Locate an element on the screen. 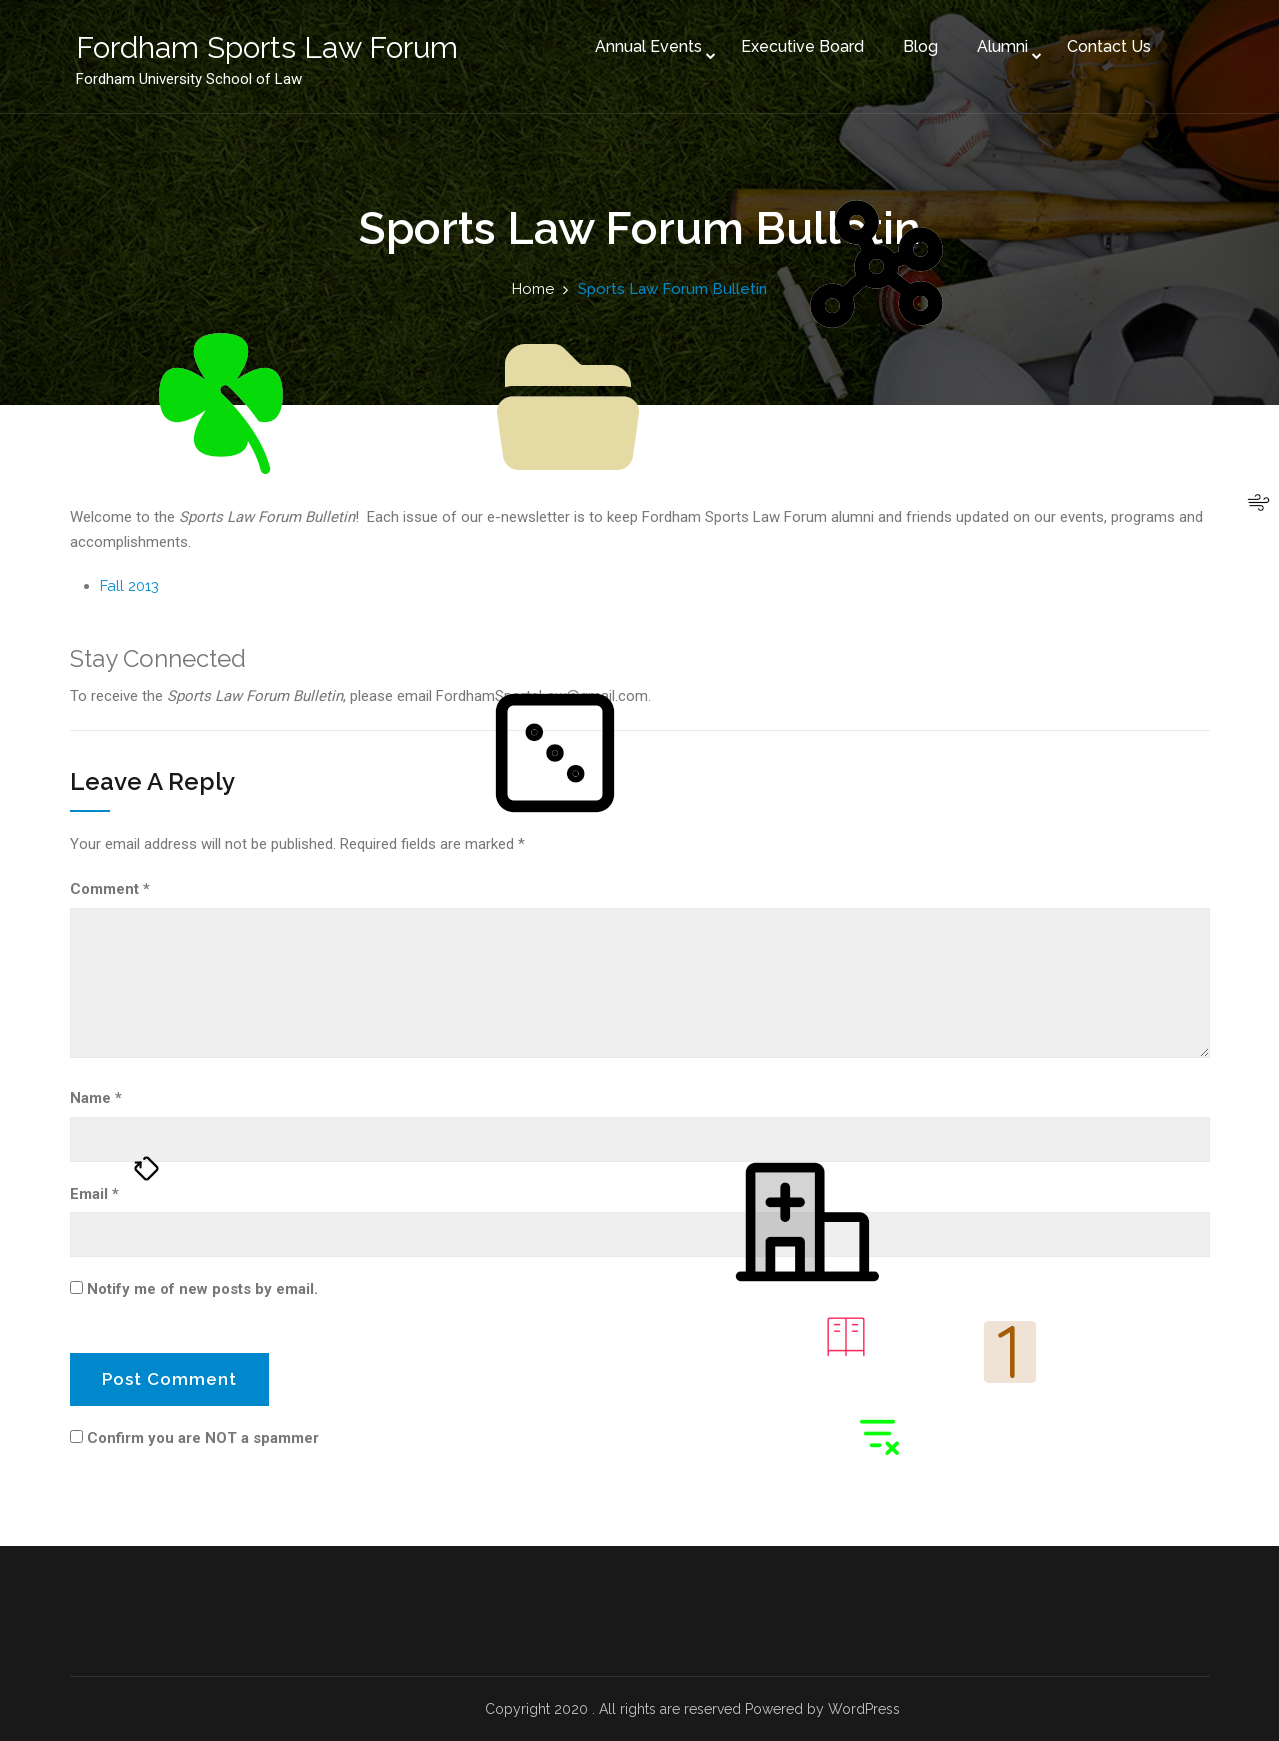  indicates first place or top ranking is located at coordinates (1010, 1352).